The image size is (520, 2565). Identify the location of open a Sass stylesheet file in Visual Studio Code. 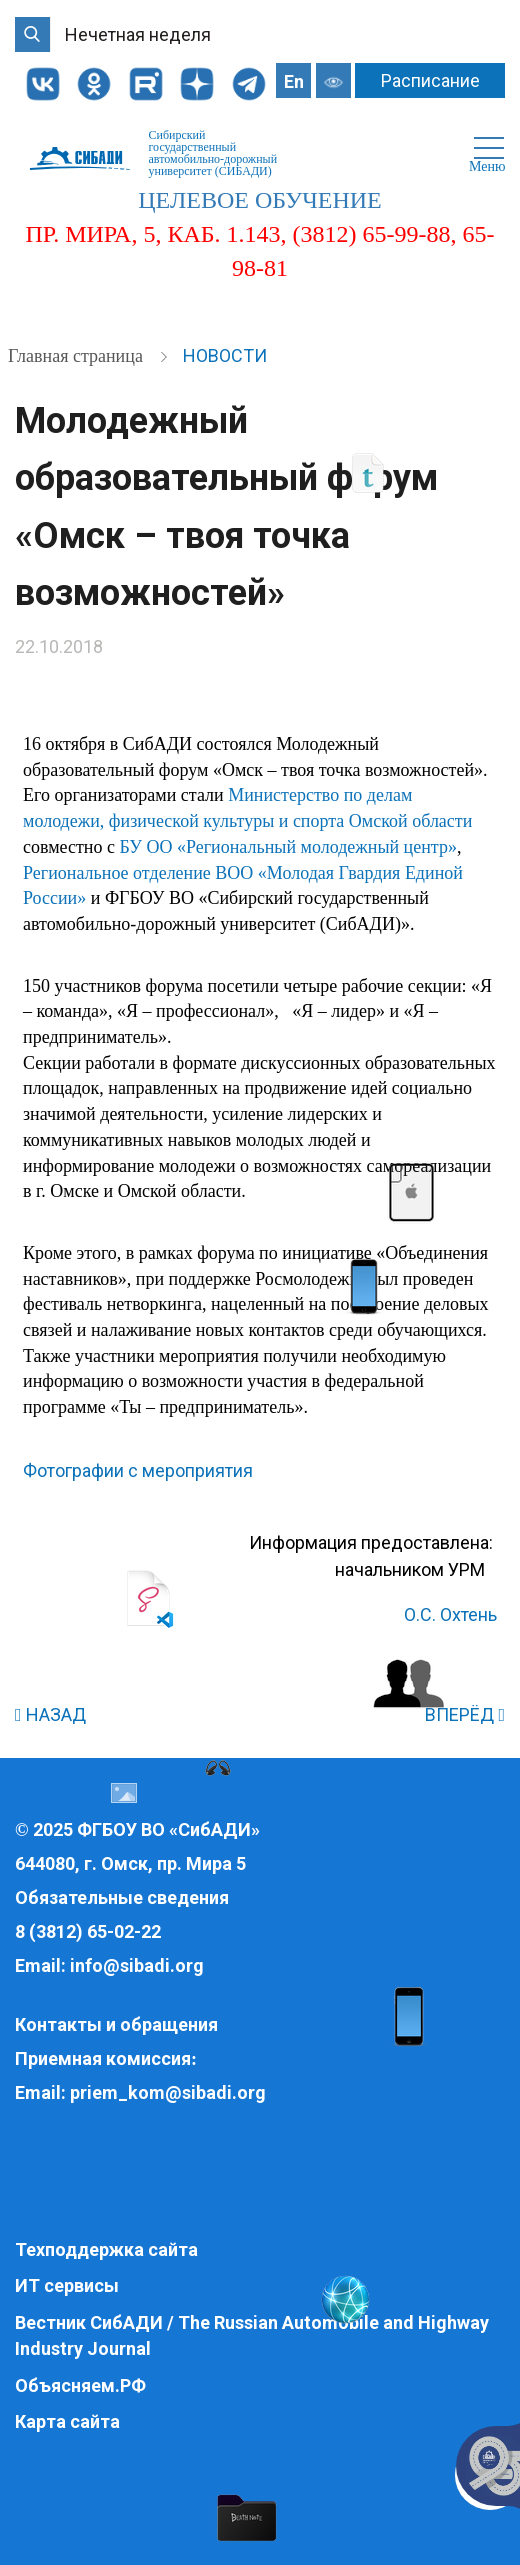
(148, 1599).